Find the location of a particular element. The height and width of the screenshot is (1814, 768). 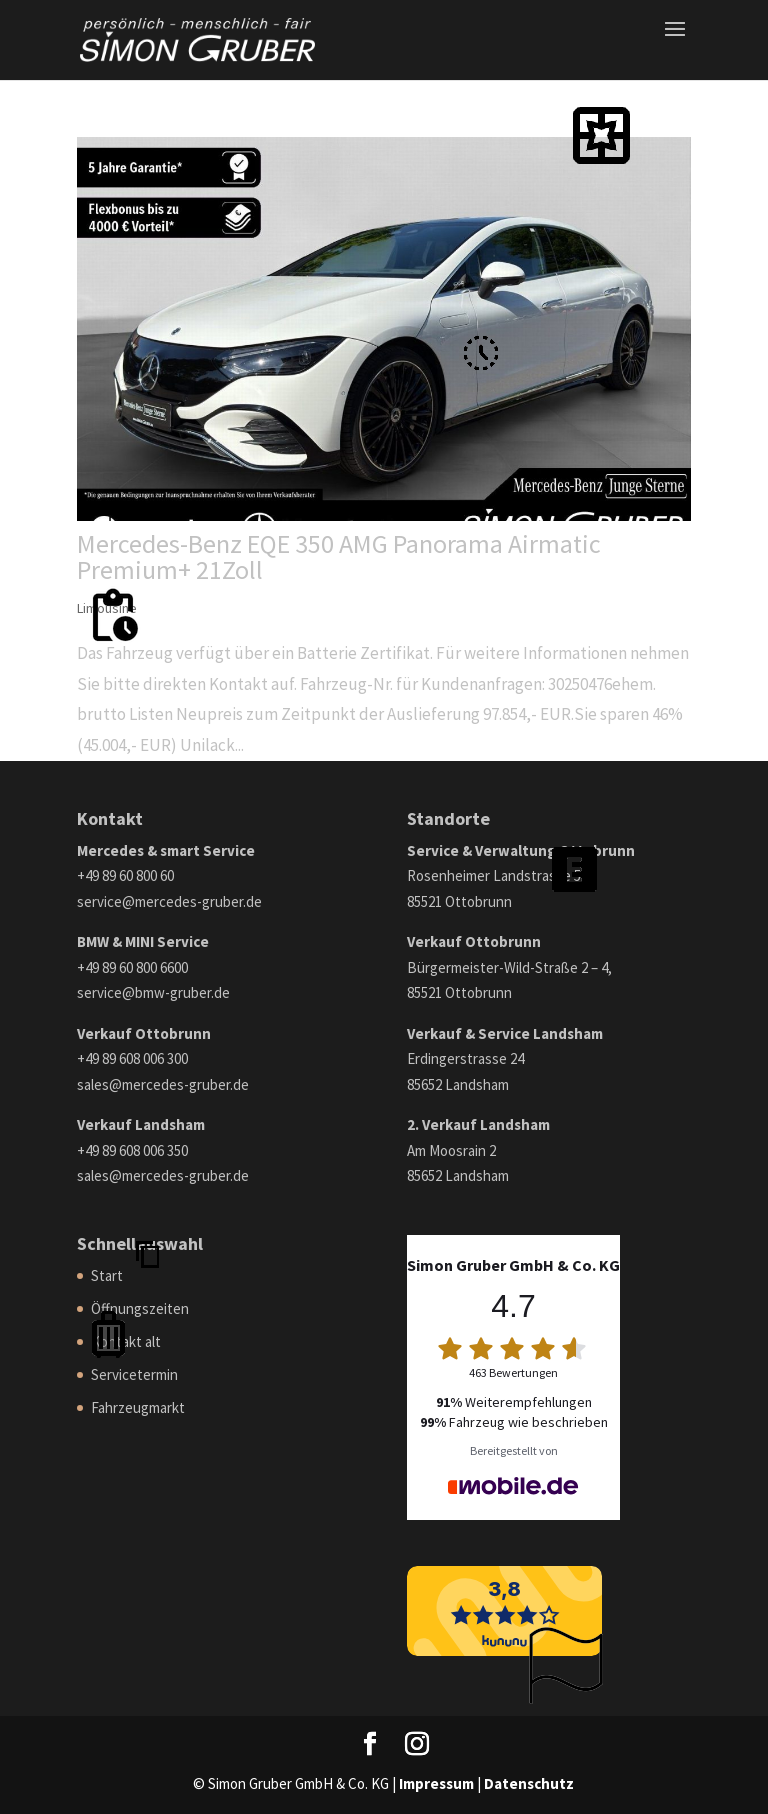

flag or bookmark this item is located at coordinates (563, 1664).